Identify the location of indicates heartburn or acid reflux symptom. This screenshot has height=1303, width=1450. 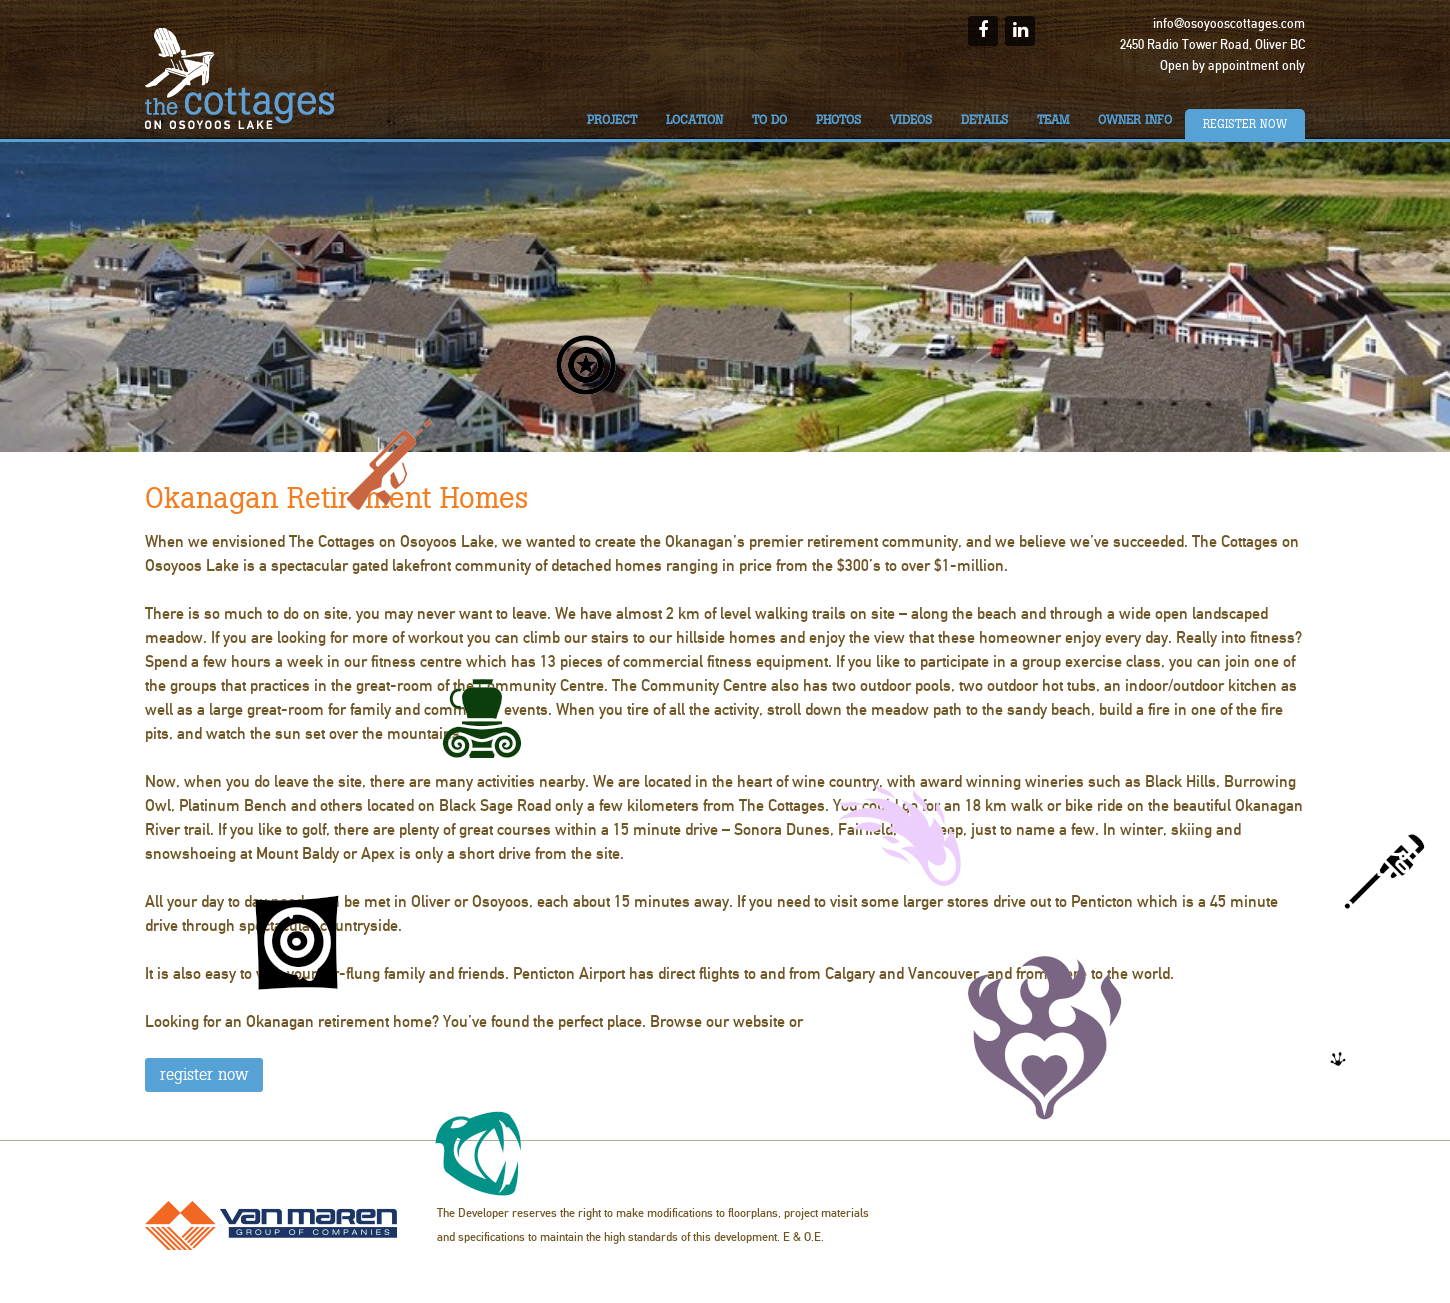
(1041, 1037).